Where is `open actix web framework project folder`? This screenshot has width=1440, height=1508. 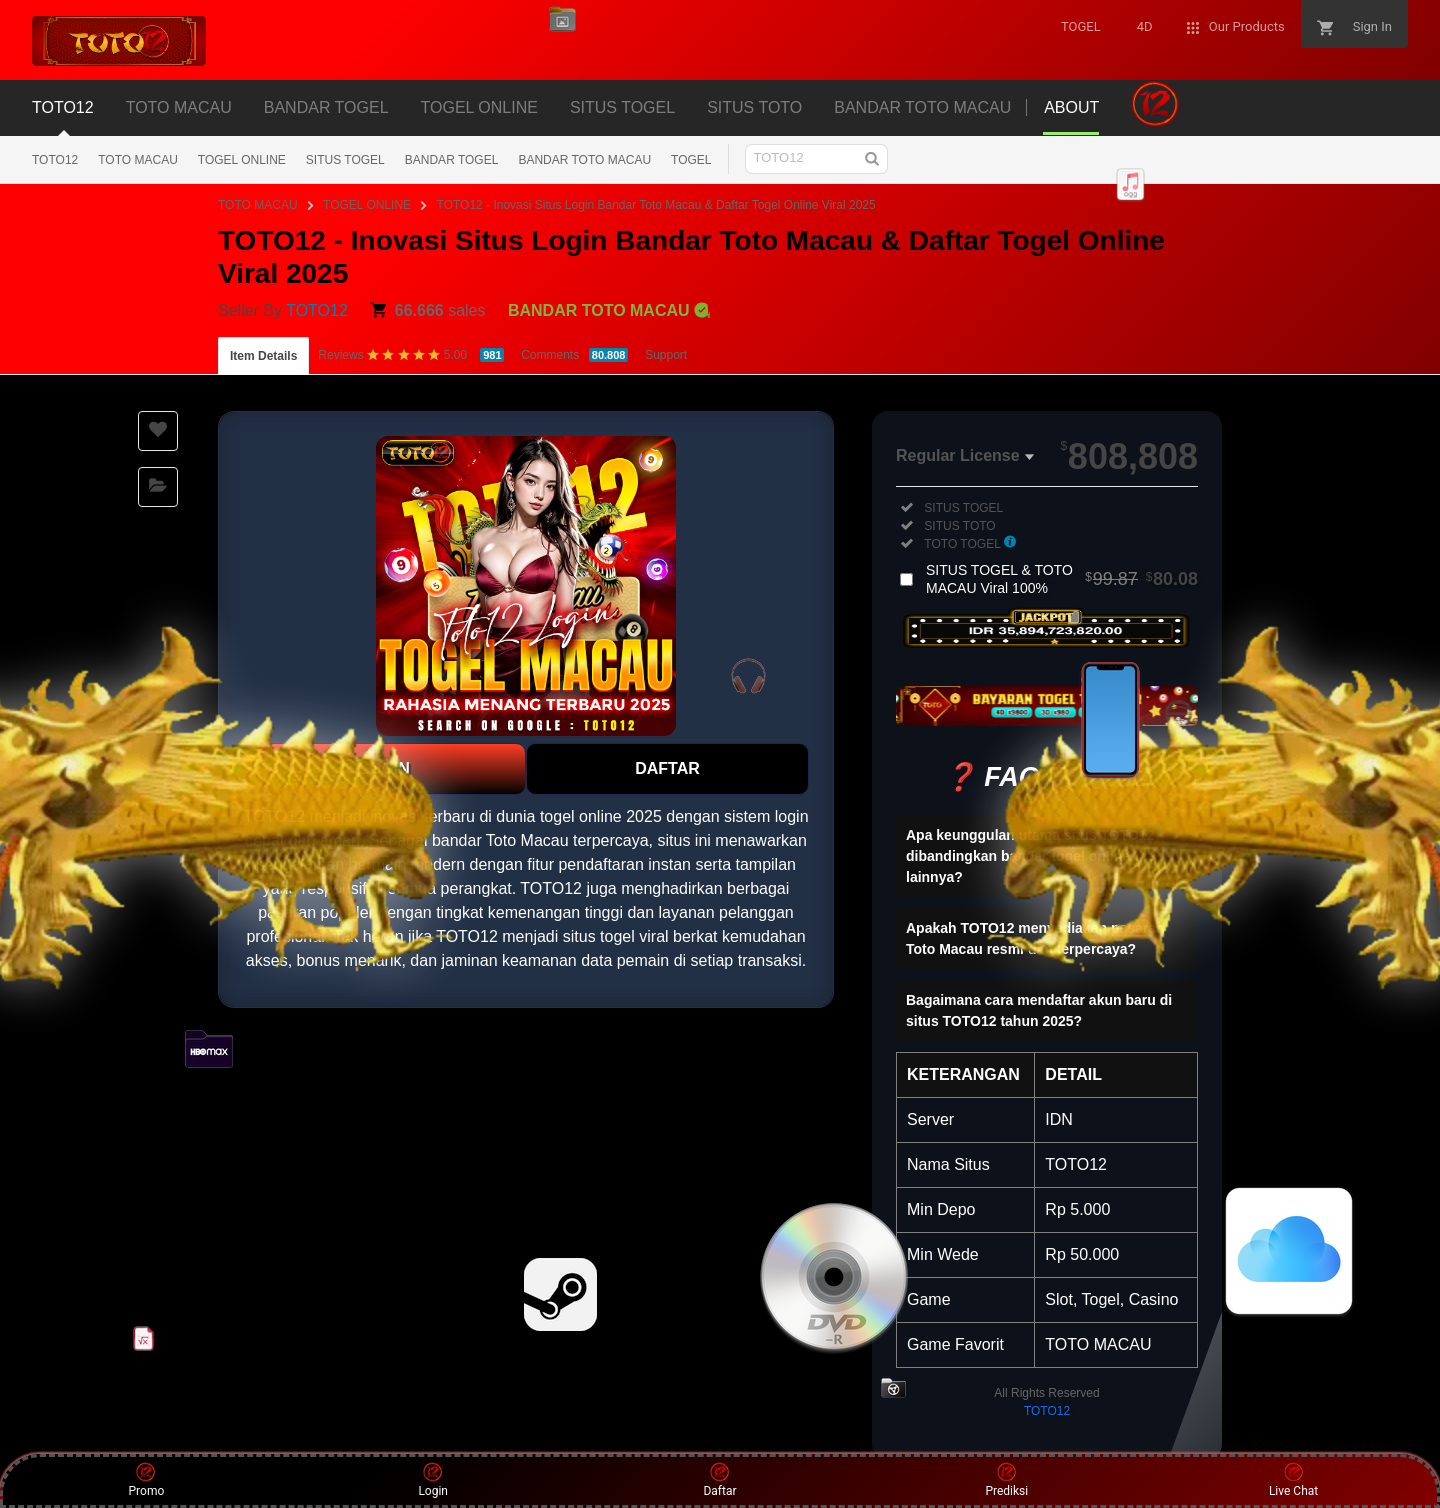 open actix web framework project folder is located at coordinates (893, 1388).